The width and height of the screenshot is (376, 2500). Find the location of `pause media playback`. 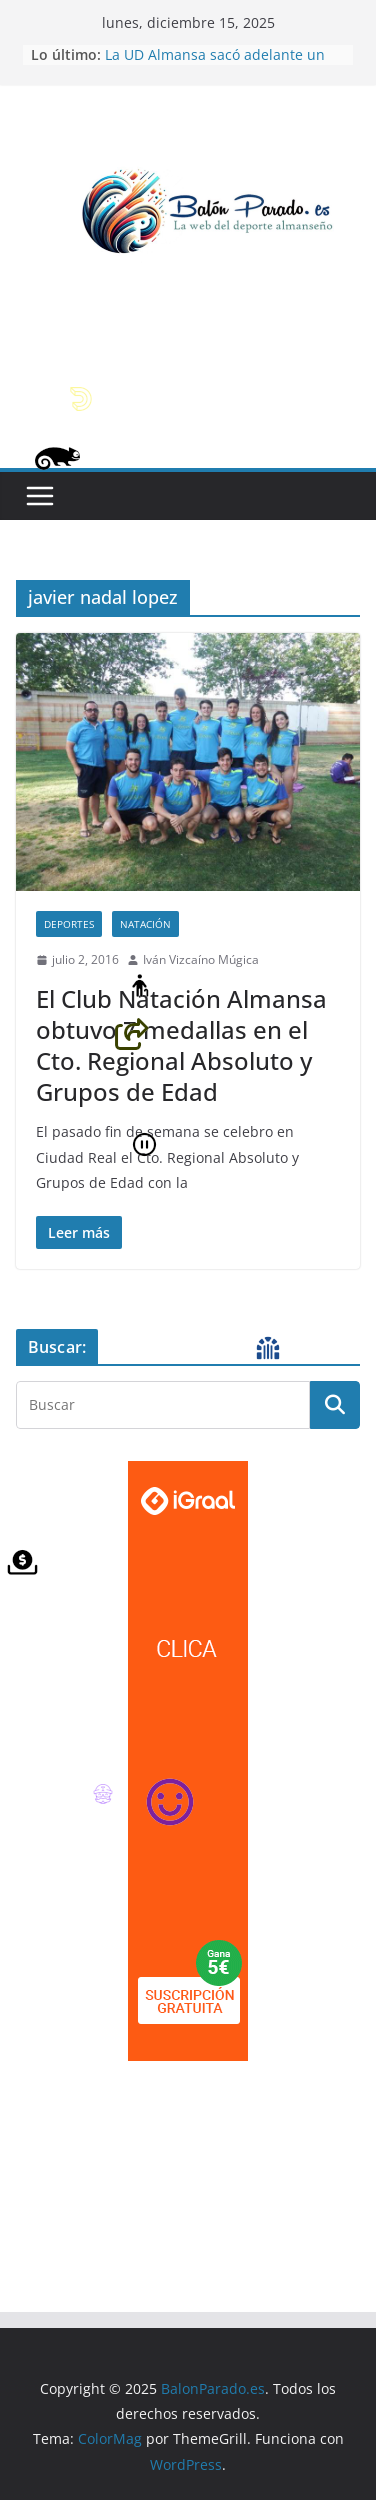

pause media playback is located at coordinates (144, 1144).